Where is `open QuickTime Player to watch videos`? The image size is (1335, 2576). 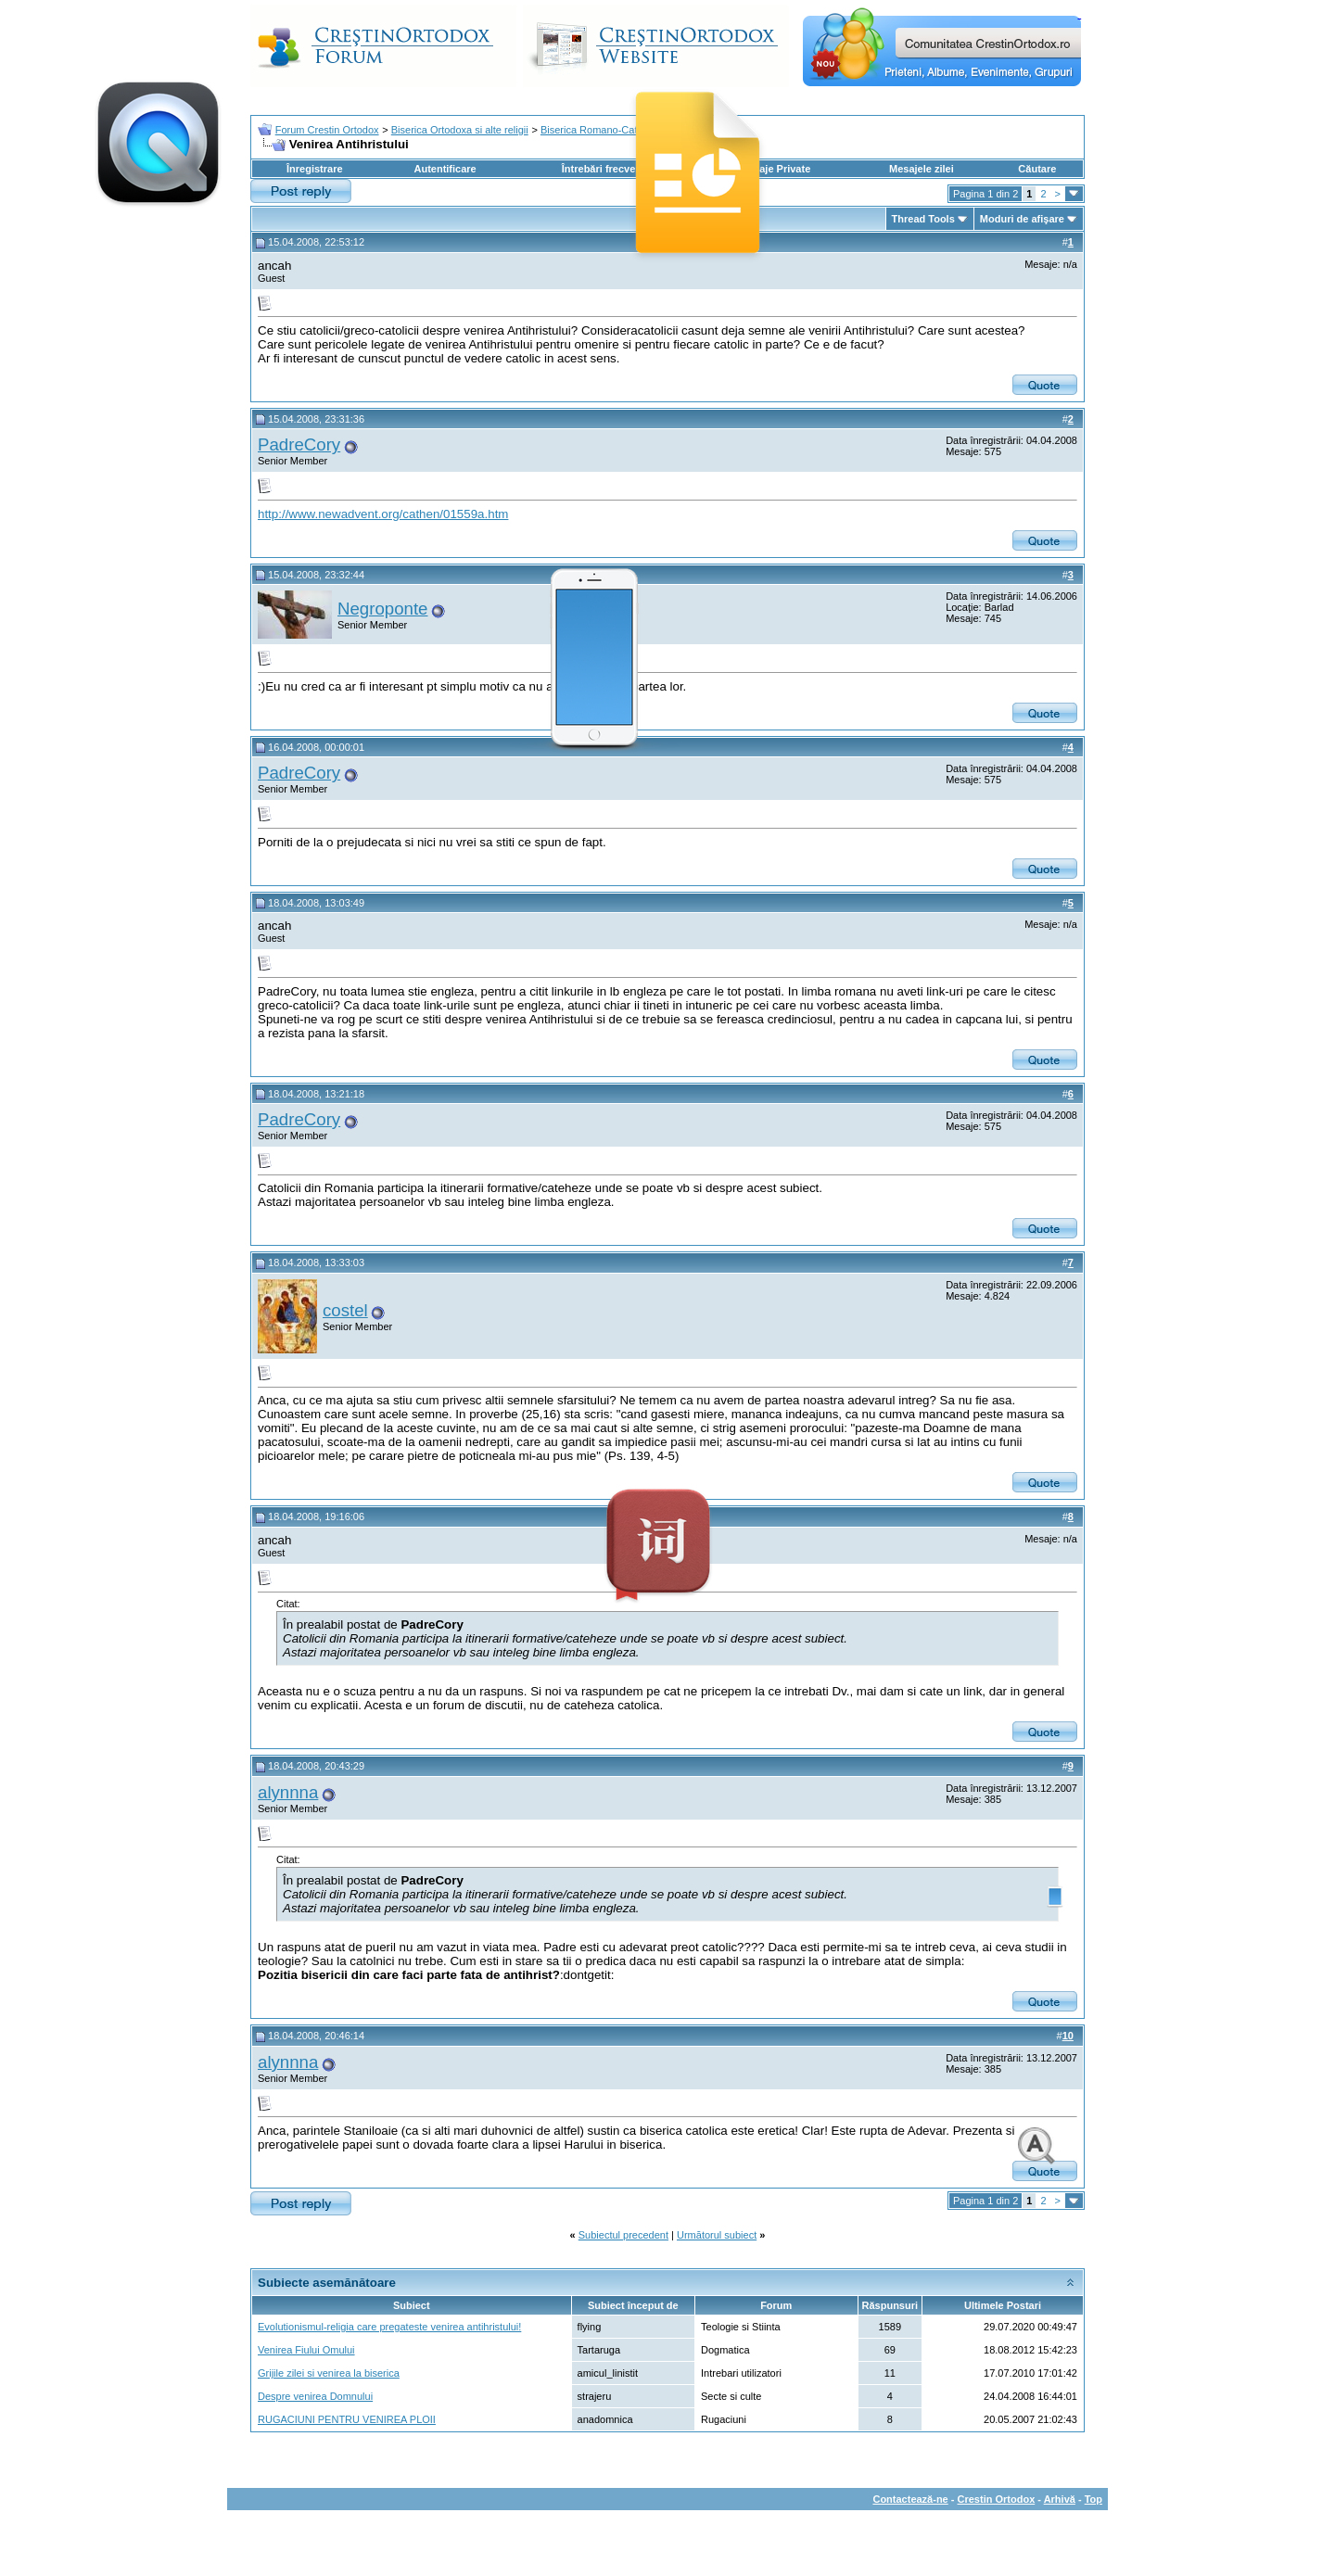 open QuickTime Player to watch videos is located at coordinates (158, 142).